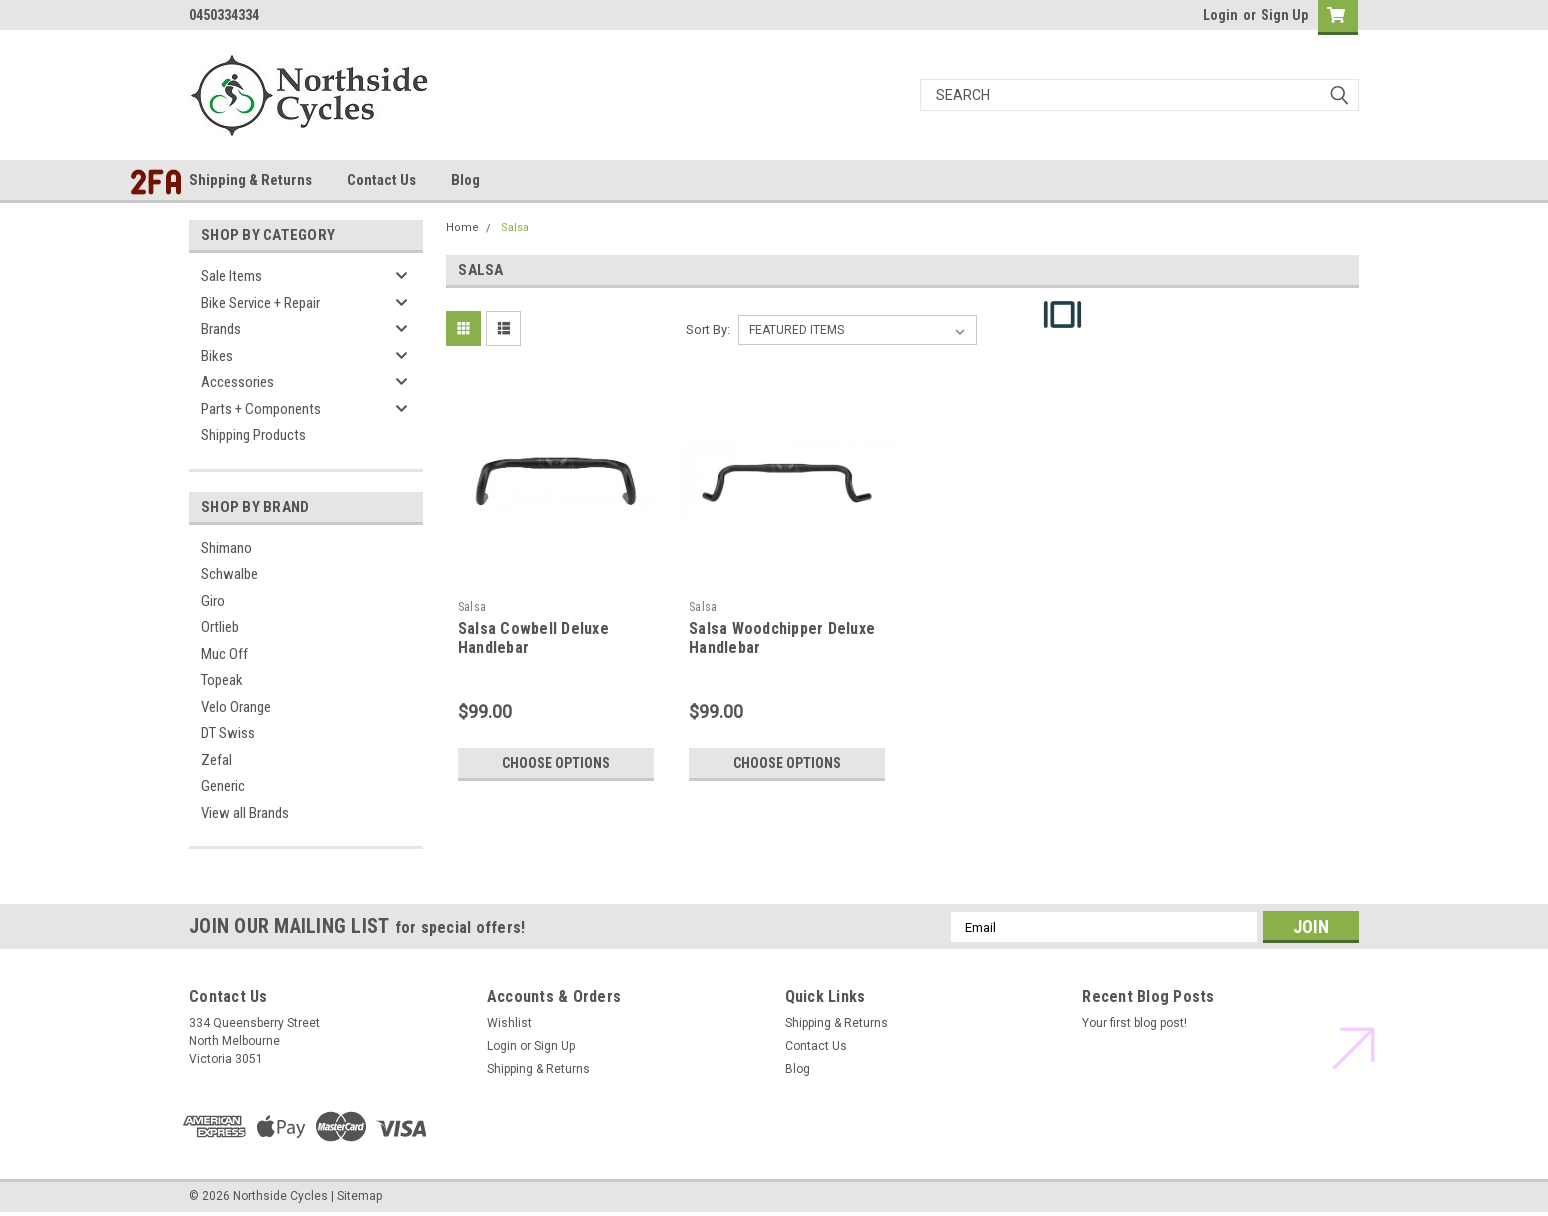 The image size is (1548, 1216). I want to click on enable two-factor authentication, so click(156, 182).